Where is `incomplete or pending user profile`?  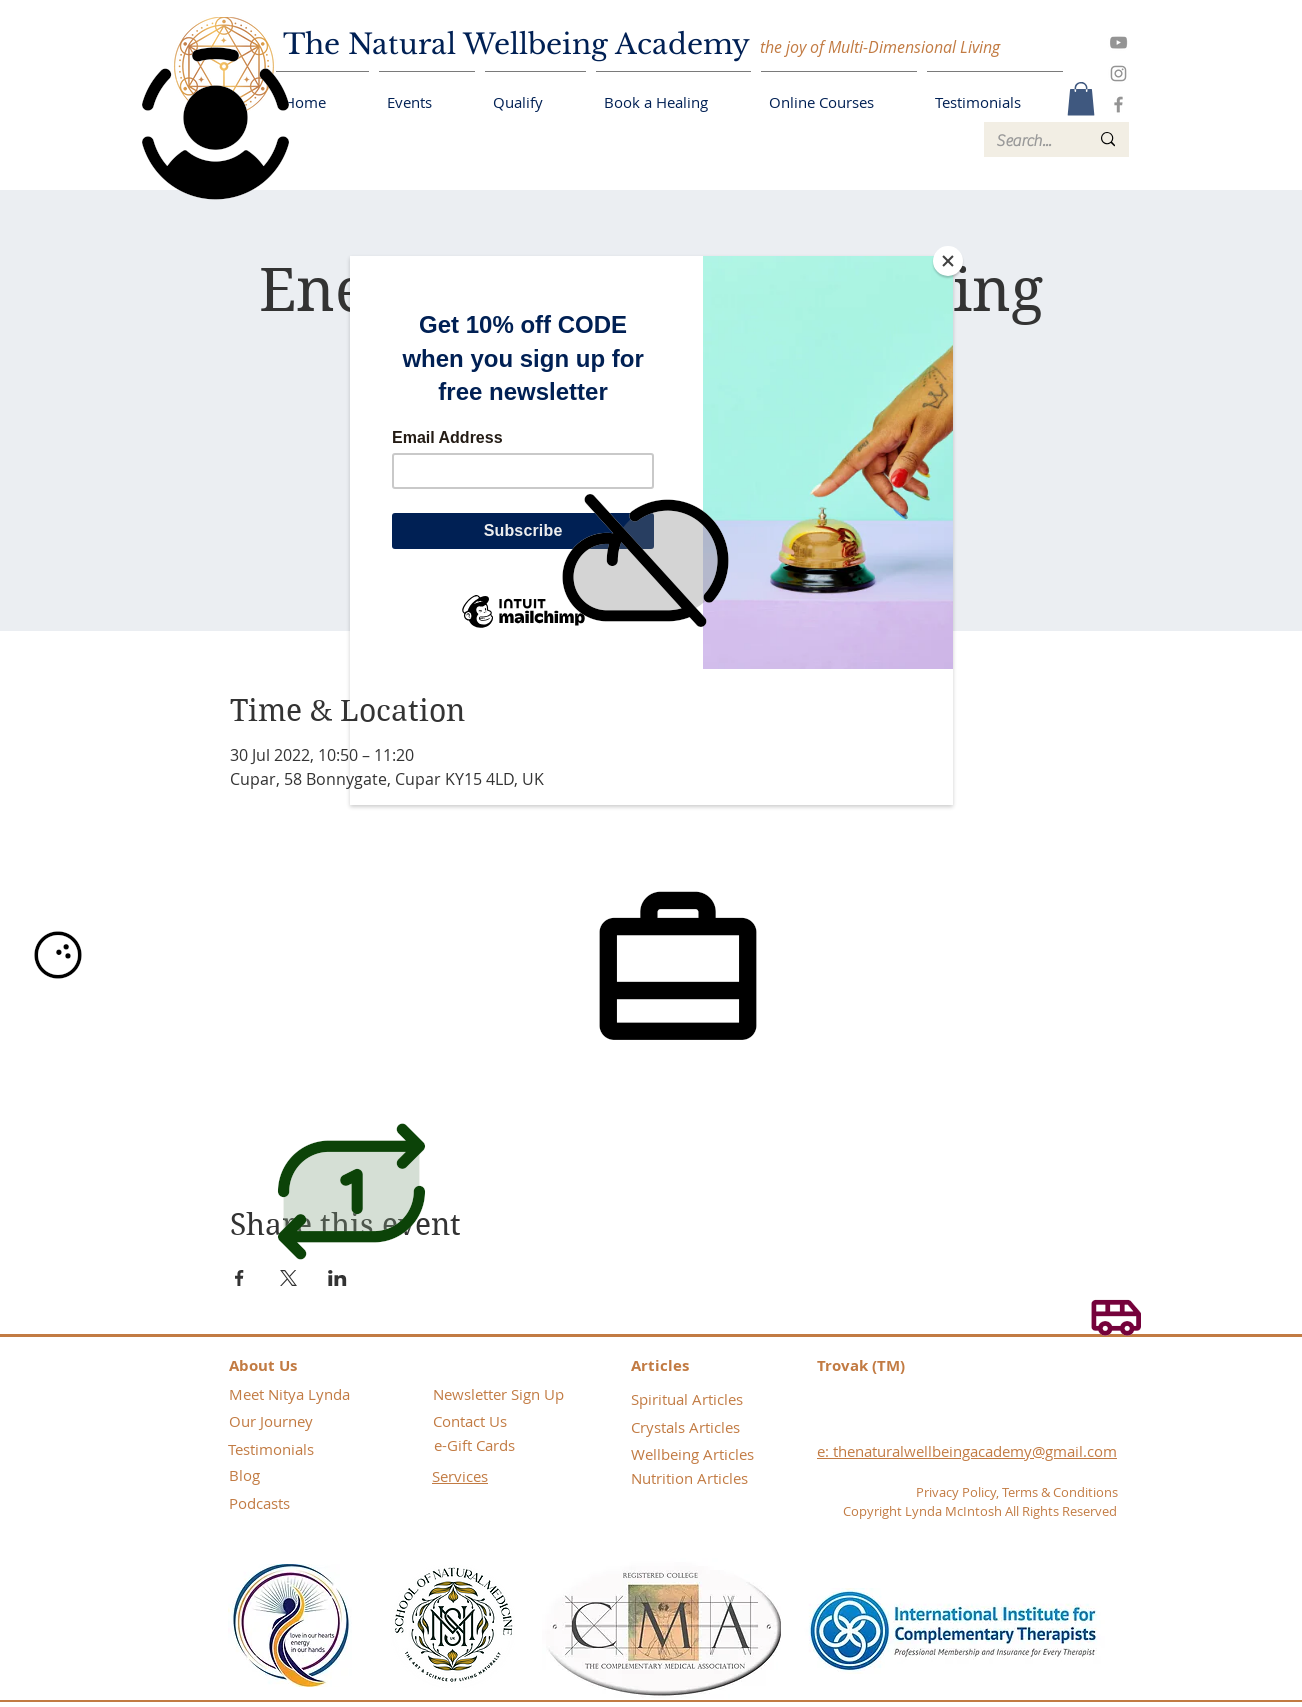 incomplete or pending user profile is located at coordinates (215, 123).